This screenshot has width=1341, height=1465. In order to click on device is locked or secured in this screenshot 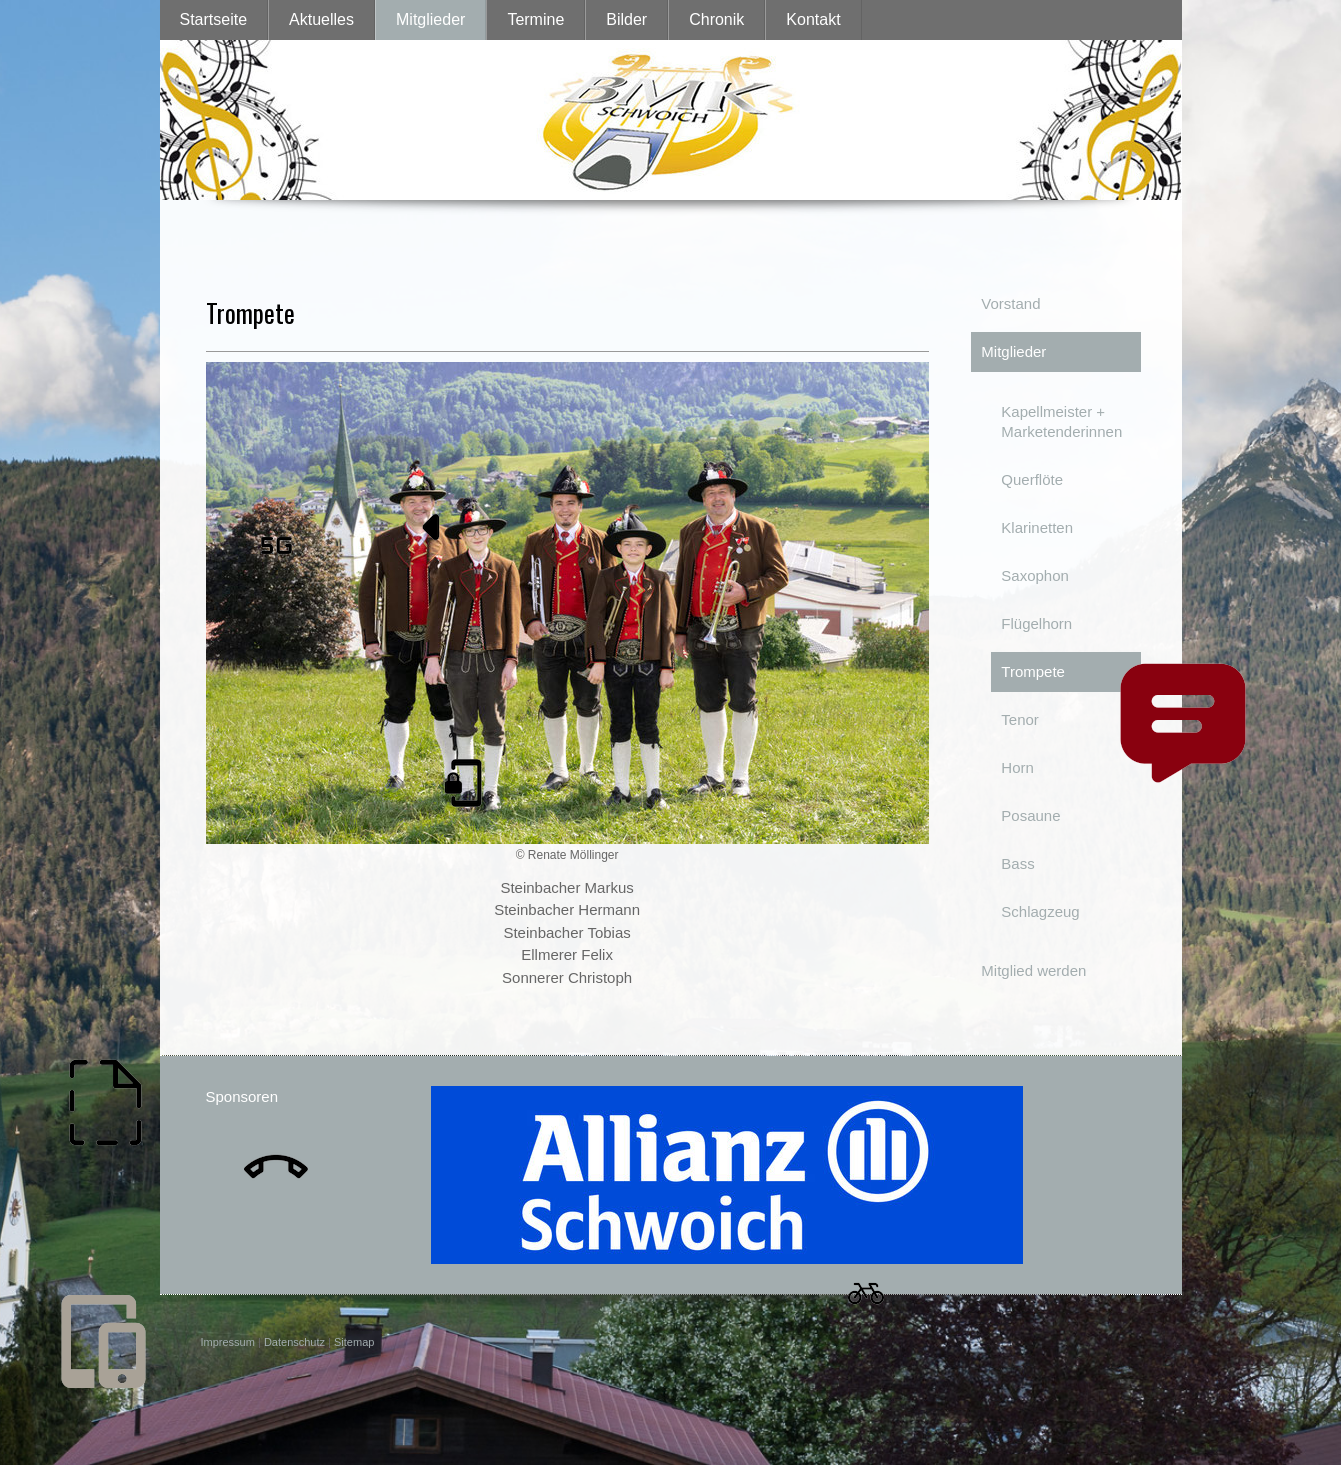, I will do `click(462, 783)`.